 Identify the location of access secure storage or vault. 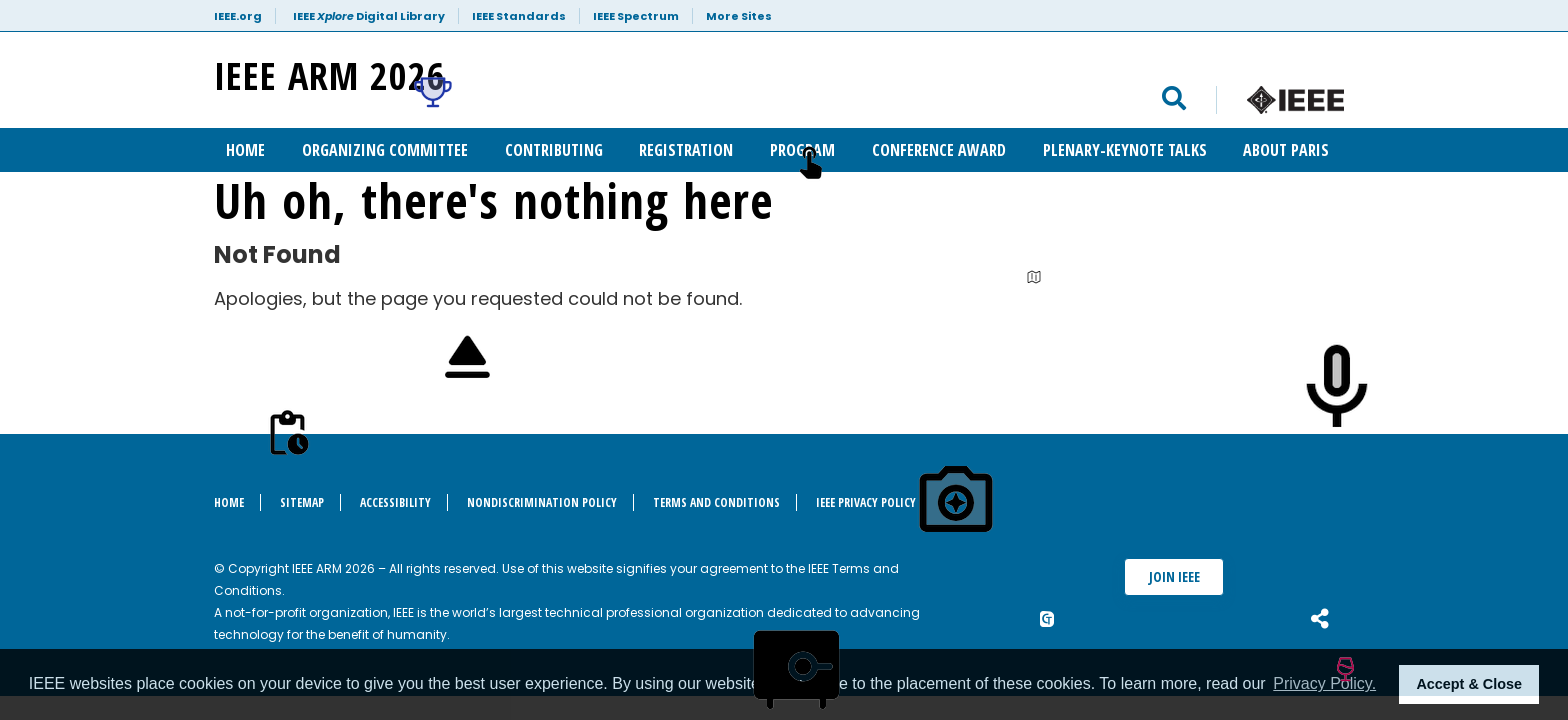
(796, 666).